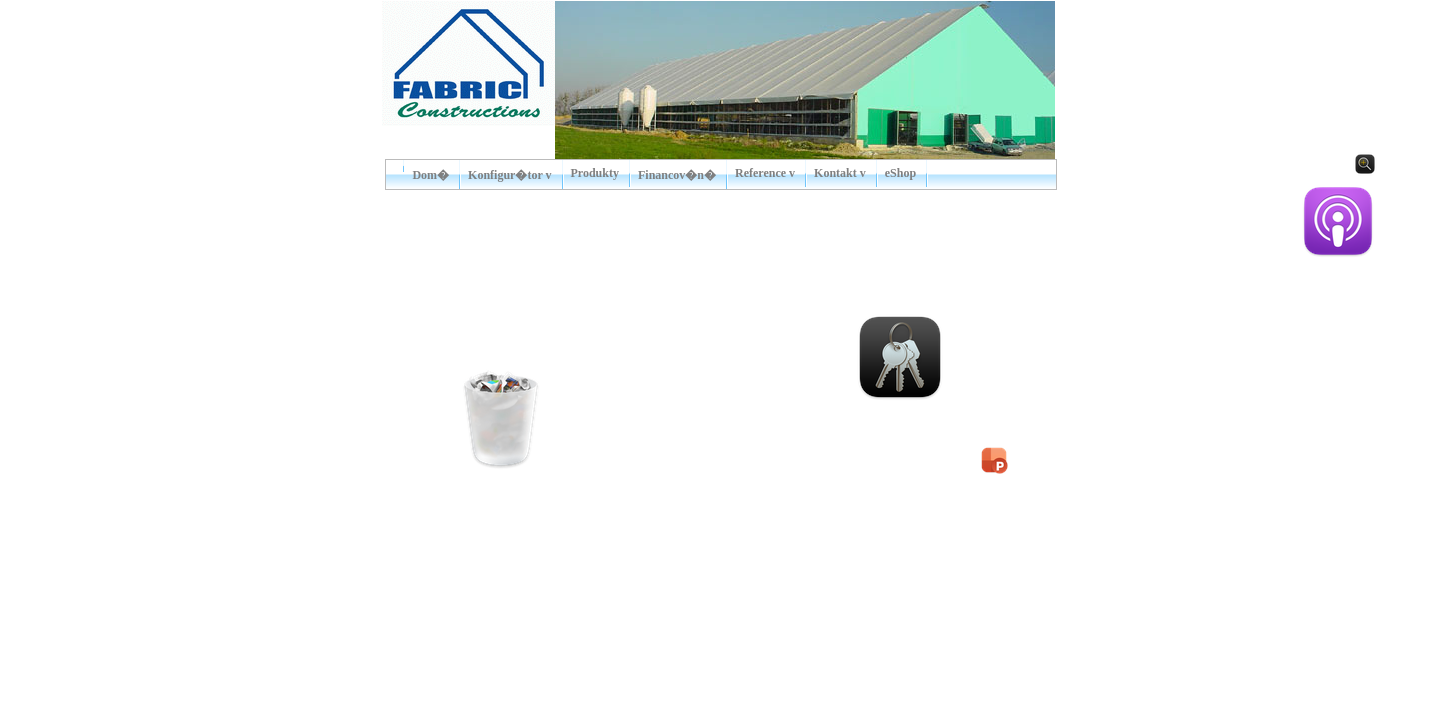  I want to click on trash bin containing deleted files, so click(501, 420).